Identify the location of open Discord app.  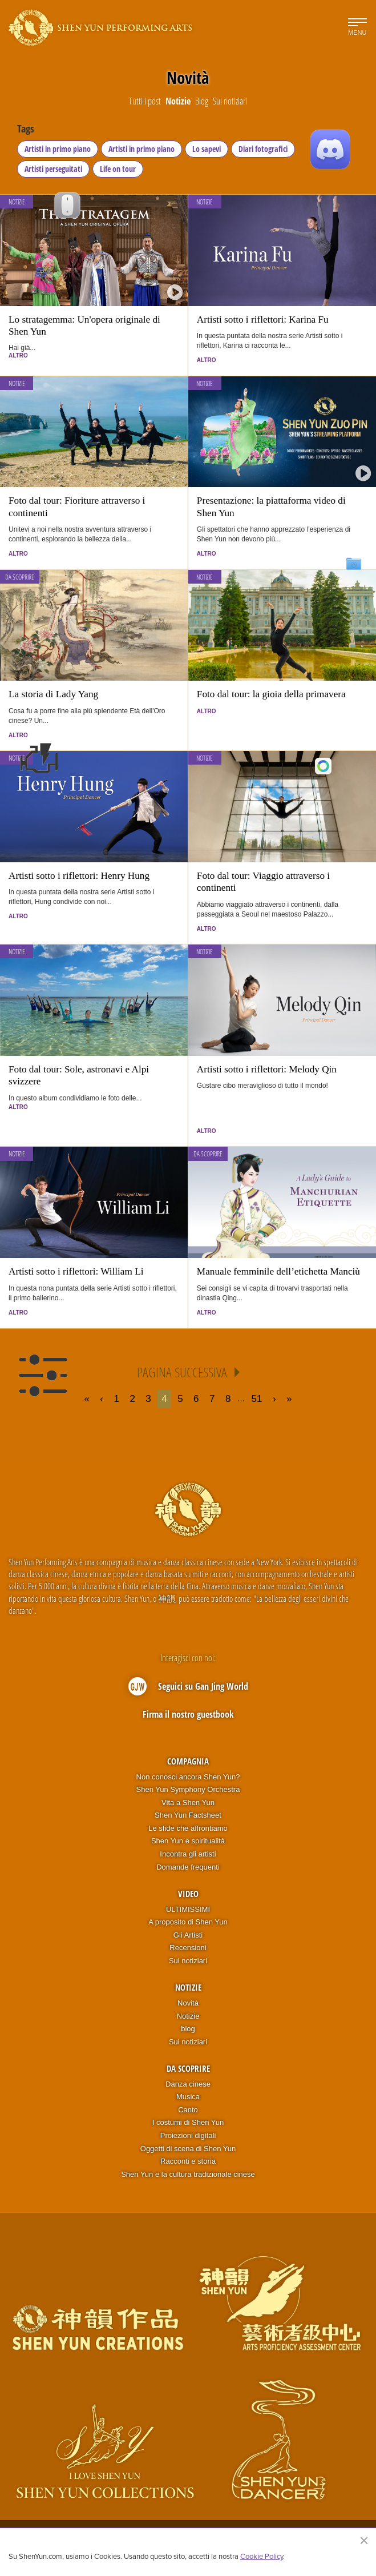
(330, 149).